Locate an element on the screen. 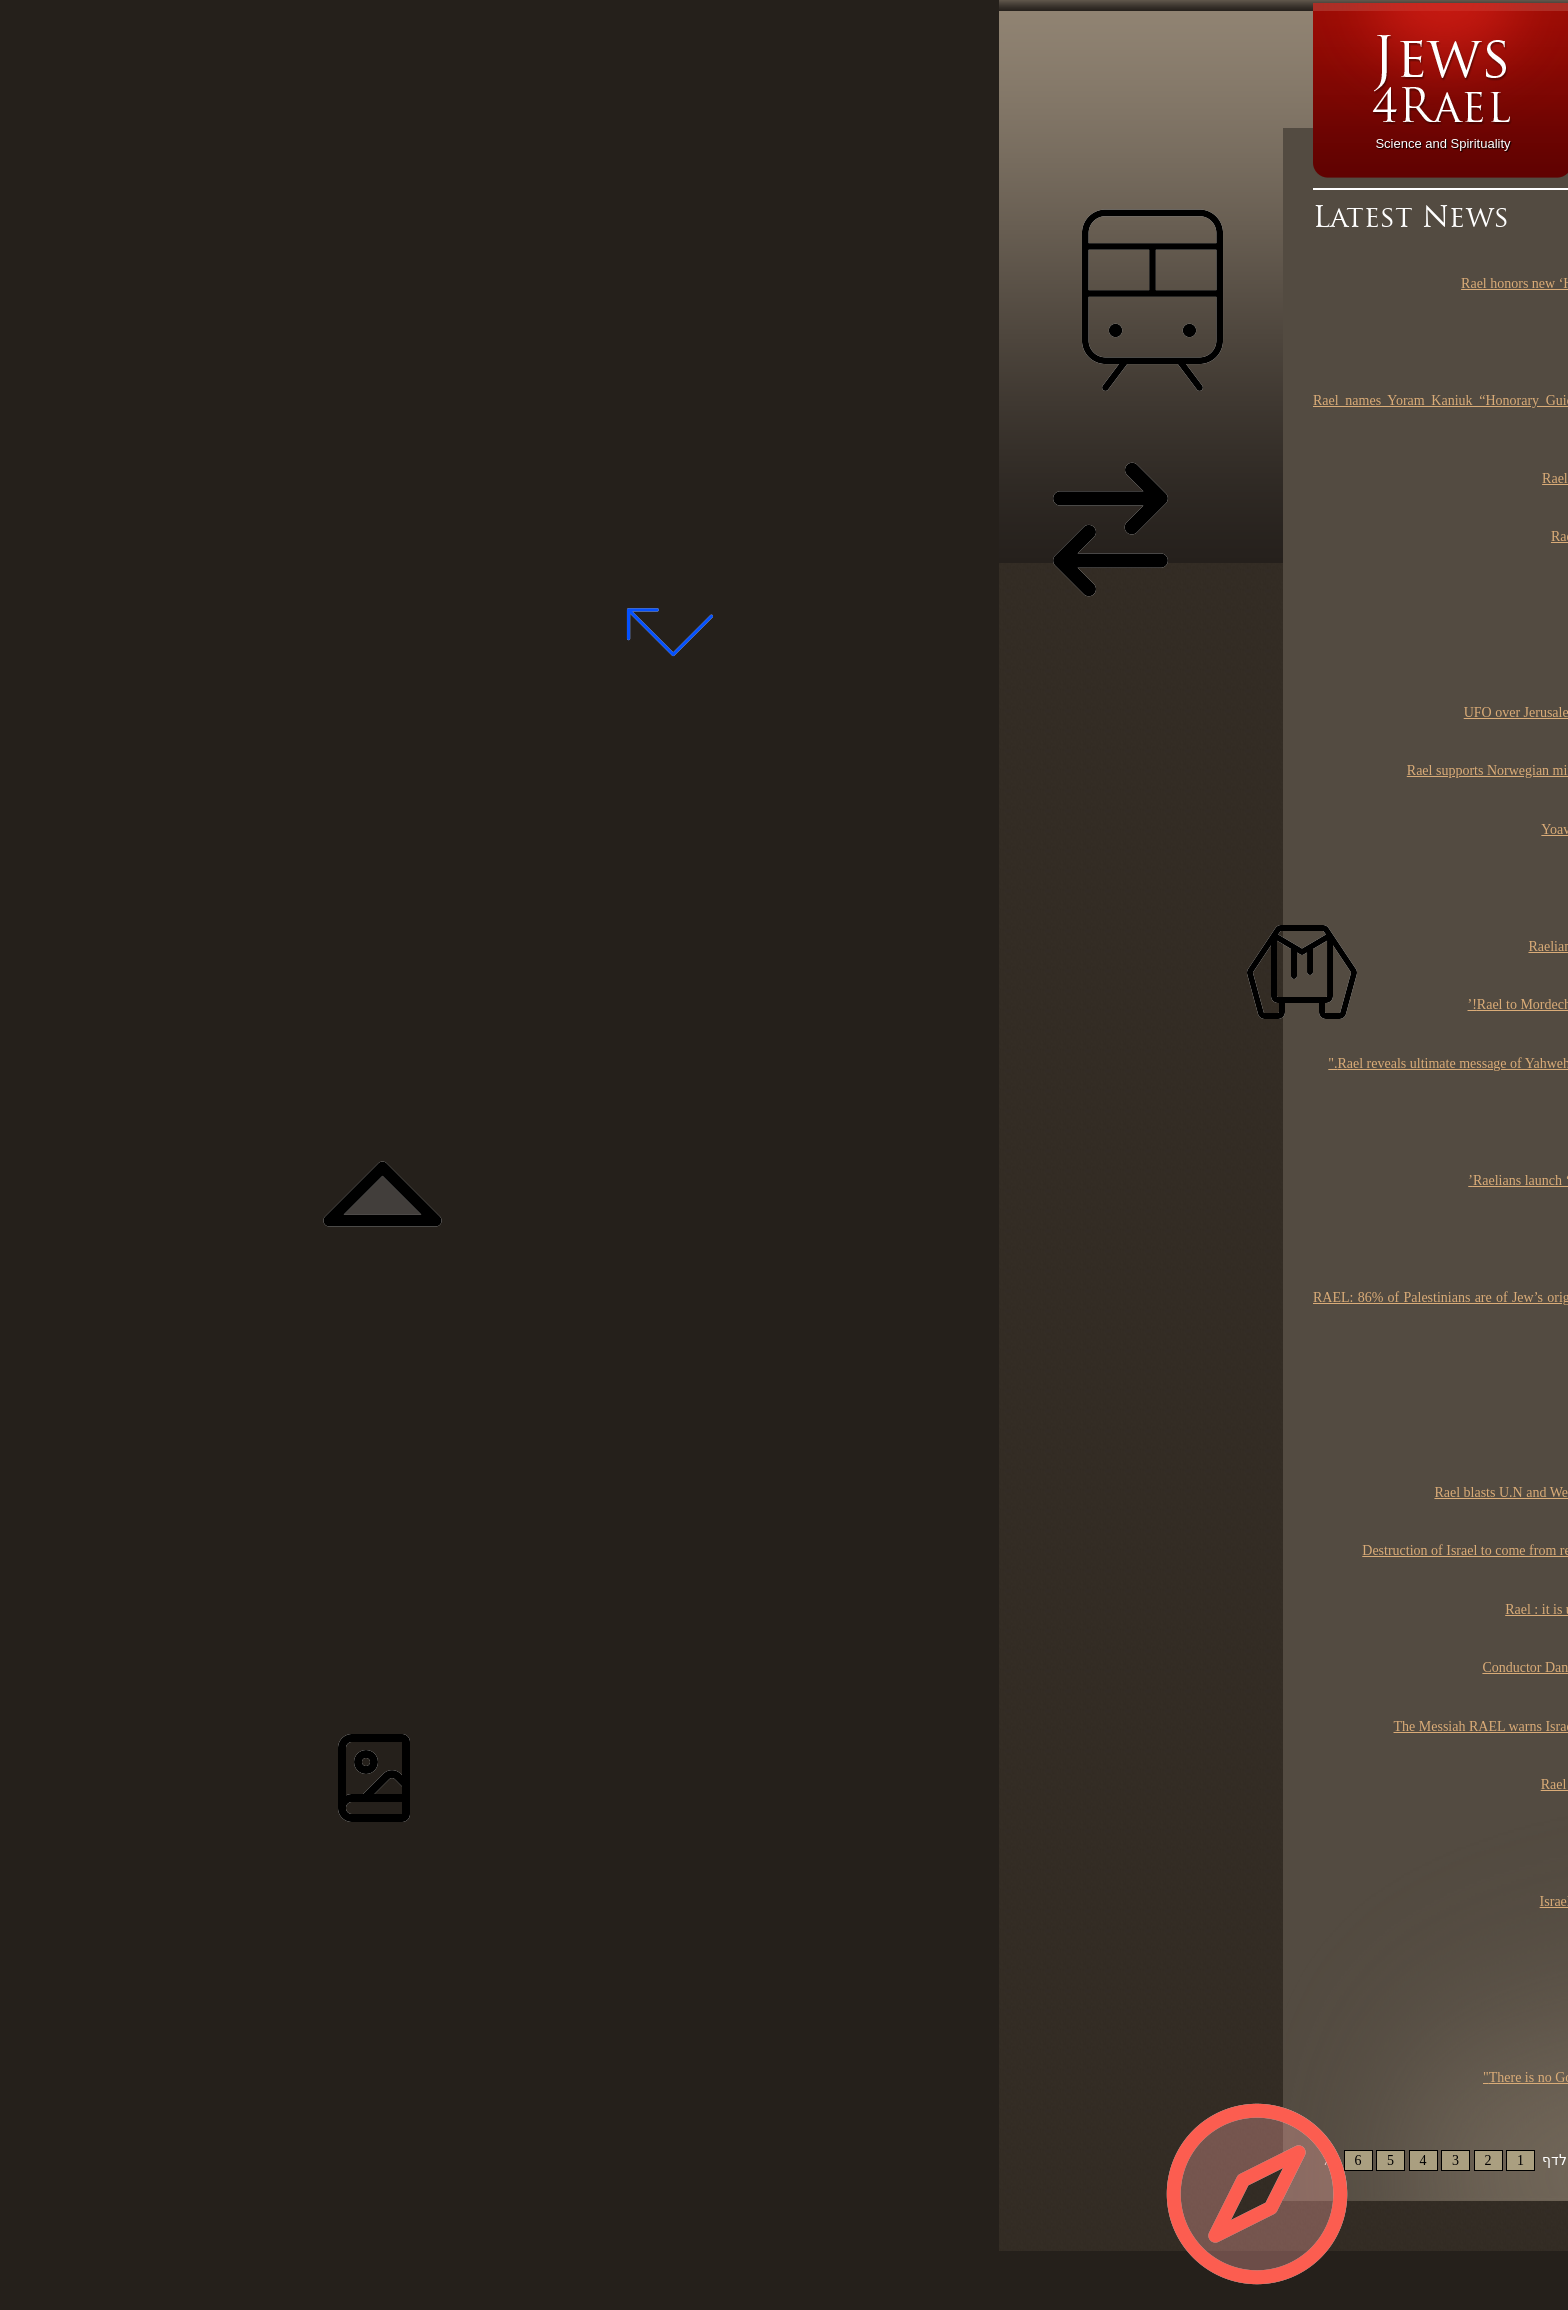 This screenshot has height=2310, width=1568. browse hoodies or sweatshirts is located at coordinates (1302, 972).